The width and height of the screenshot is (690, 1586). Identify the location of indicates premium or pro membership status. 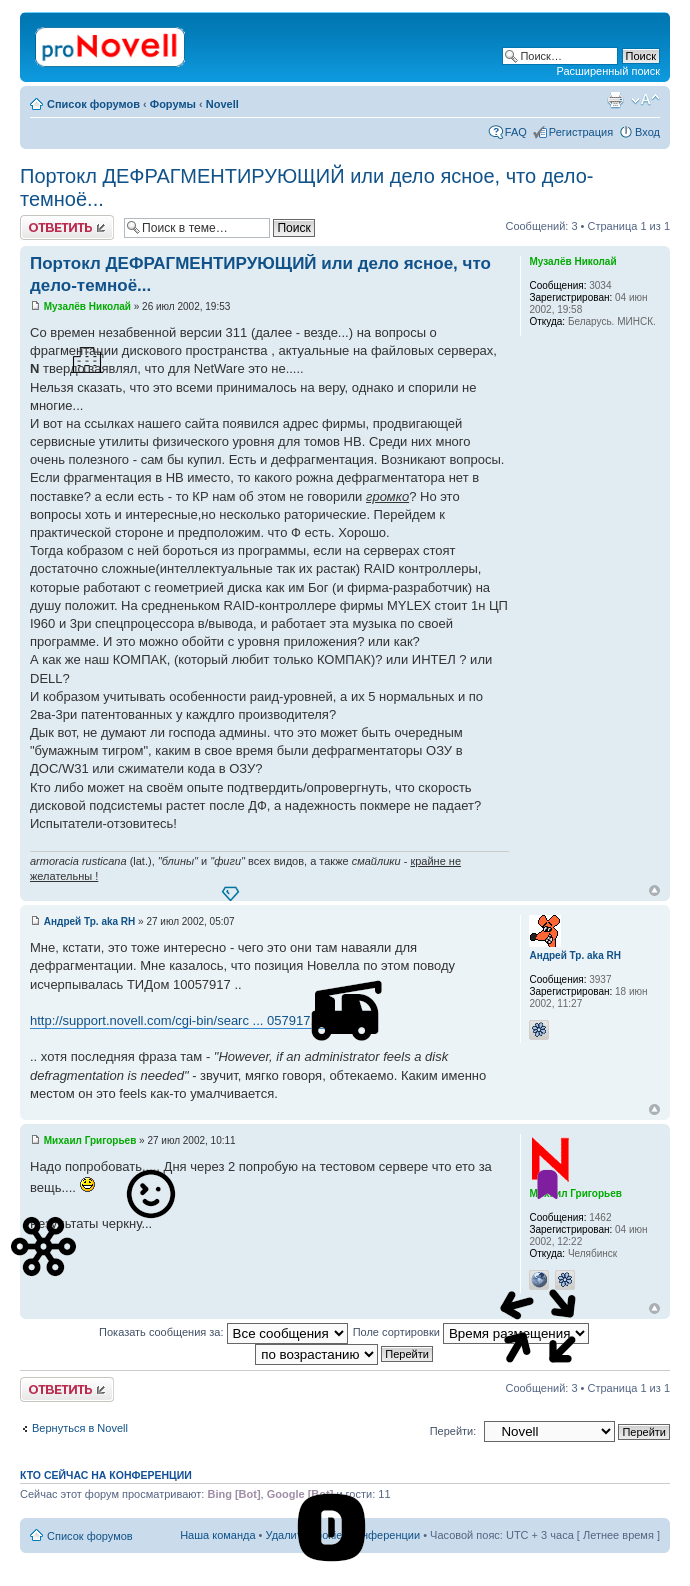
(230, 893).